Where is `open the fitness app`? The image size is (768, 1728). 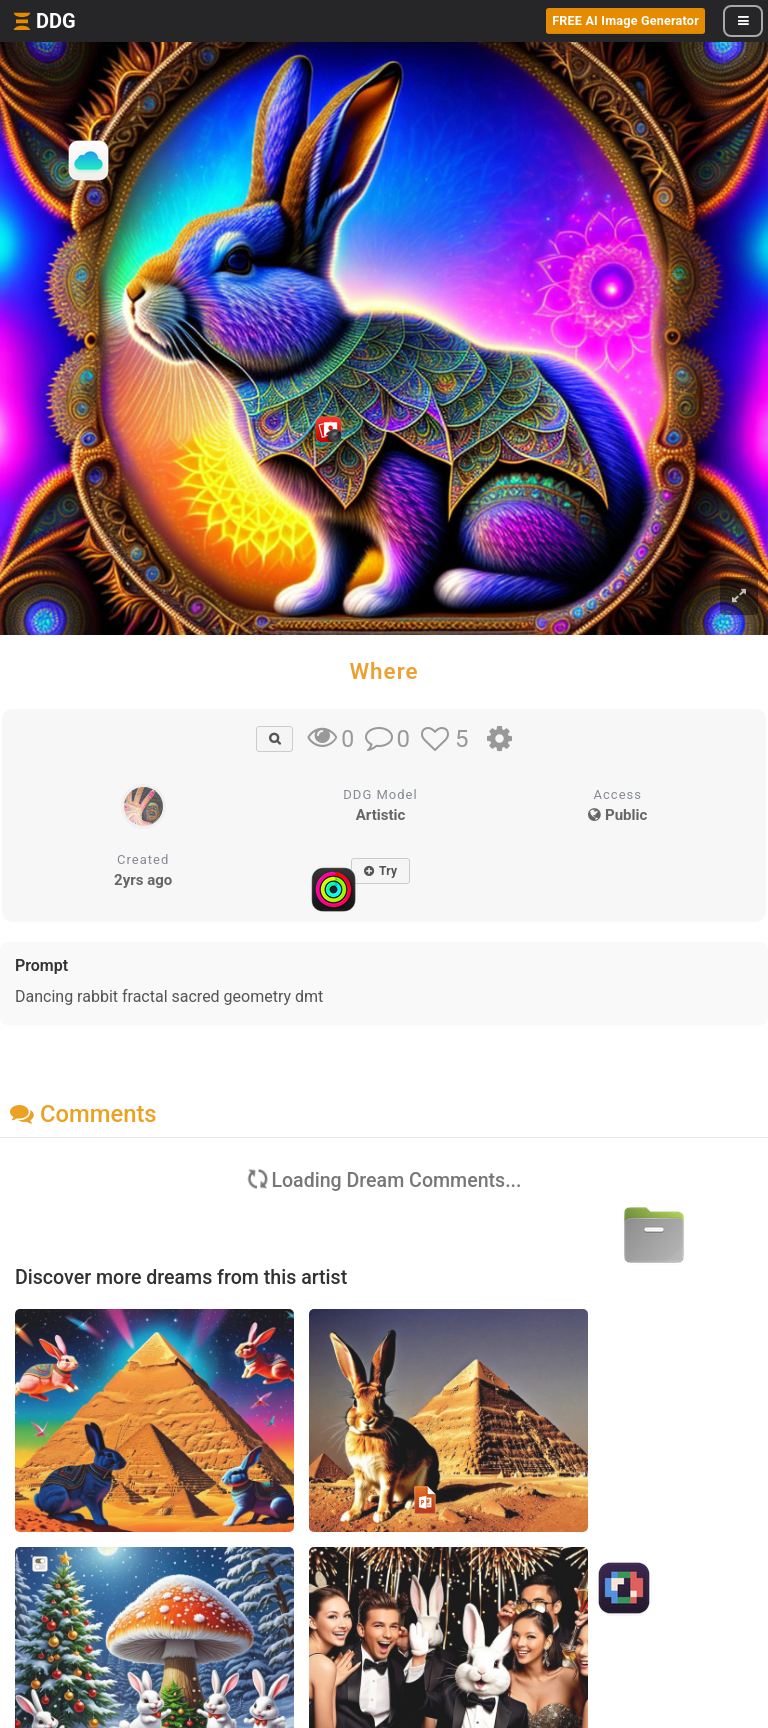 open the fitness app is located at coordinates (333, 889).